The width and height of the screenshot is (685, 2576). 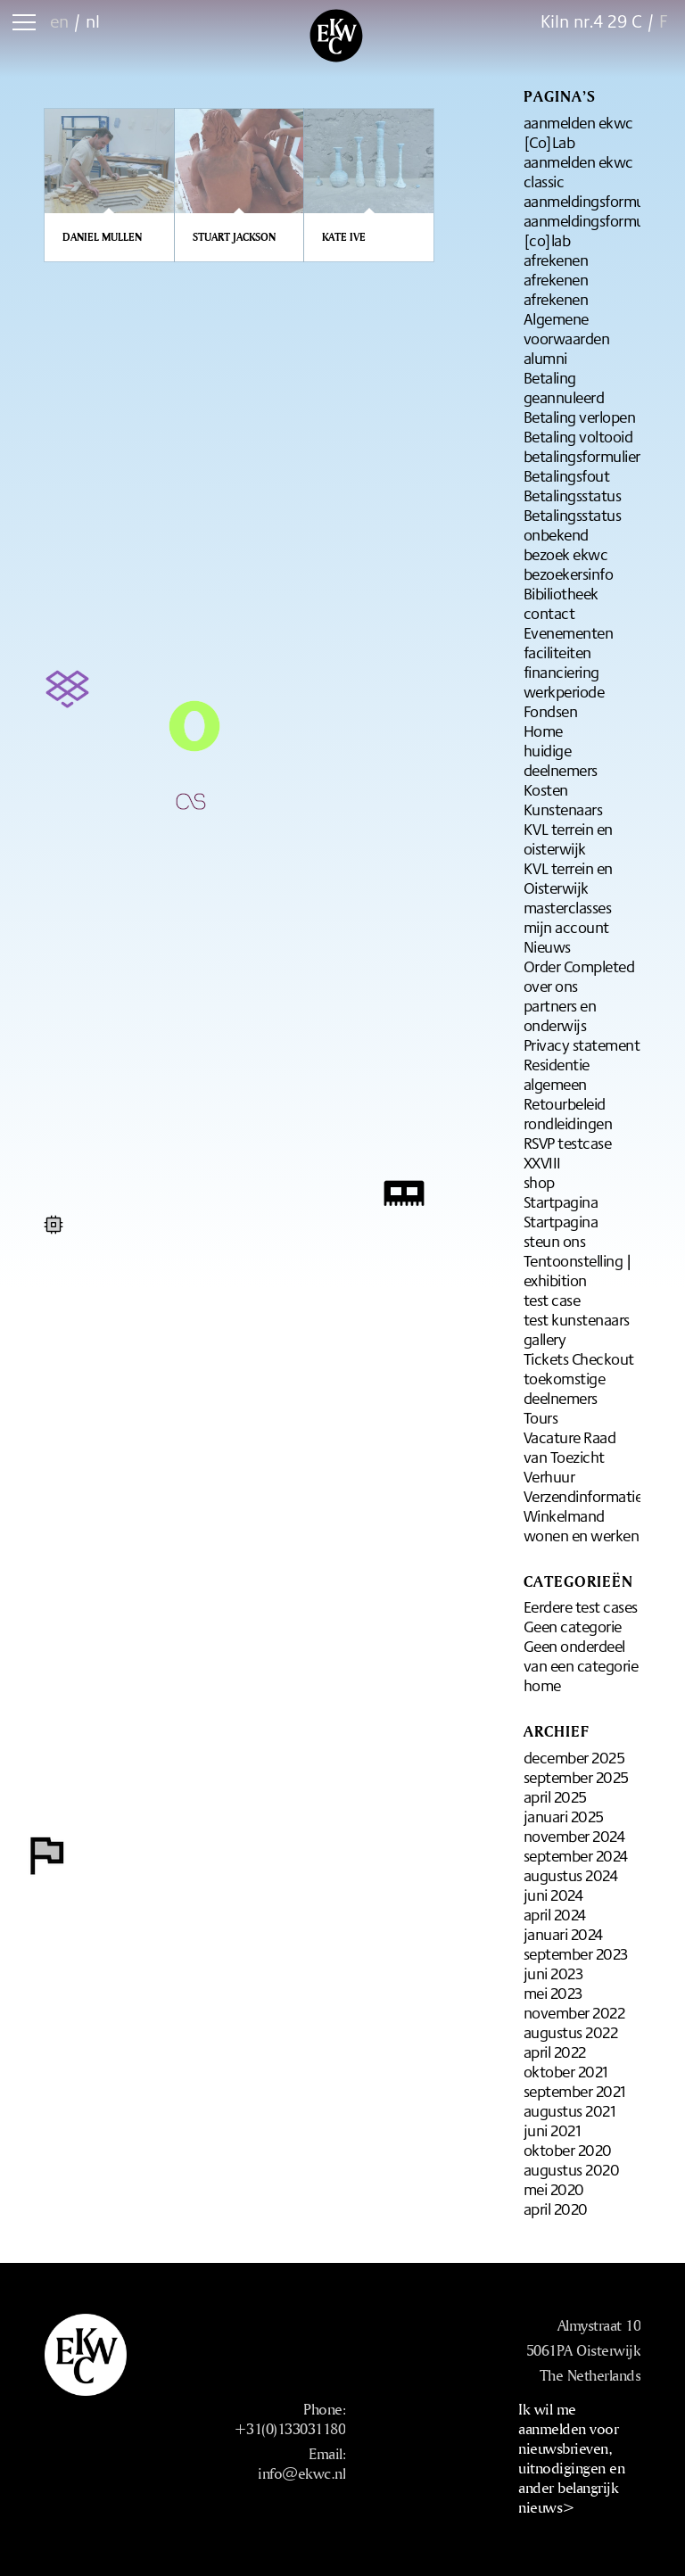 What do you see at coordinates (404, 1193) in the screenshot?
I see `view device memory or RAM usage` at bounding box center [404, 1193].